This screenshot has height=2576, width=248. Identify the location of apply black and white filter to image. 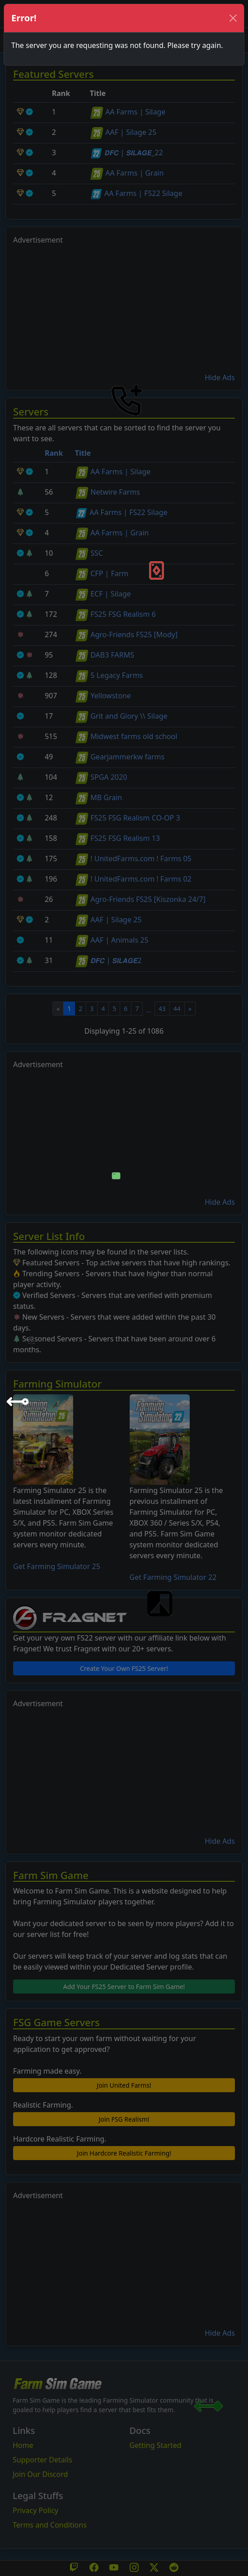
(159, 1603).